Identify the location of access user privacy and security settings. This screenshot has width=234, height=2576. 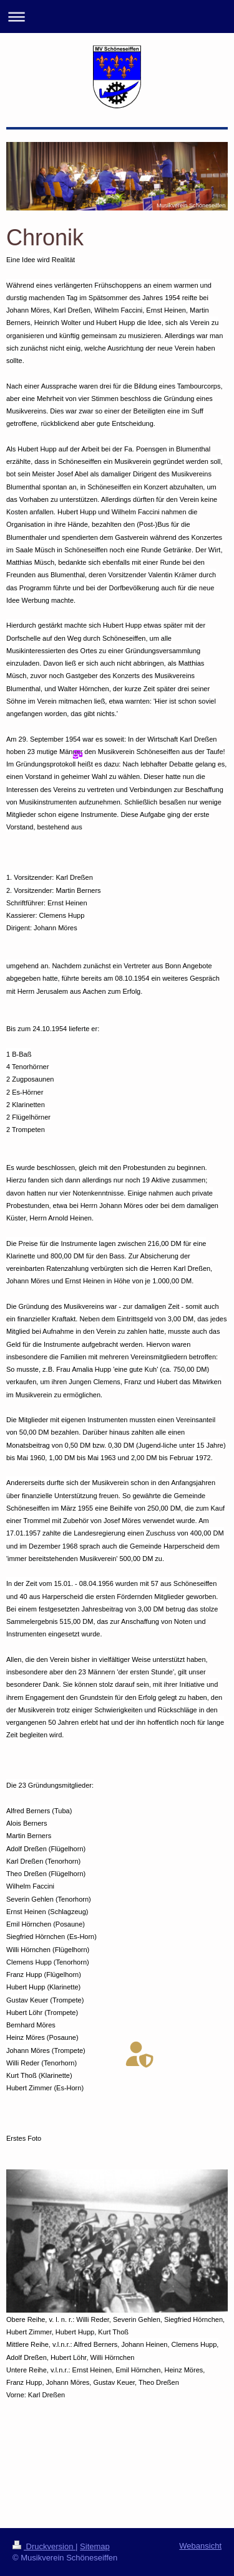
(139, 2054).